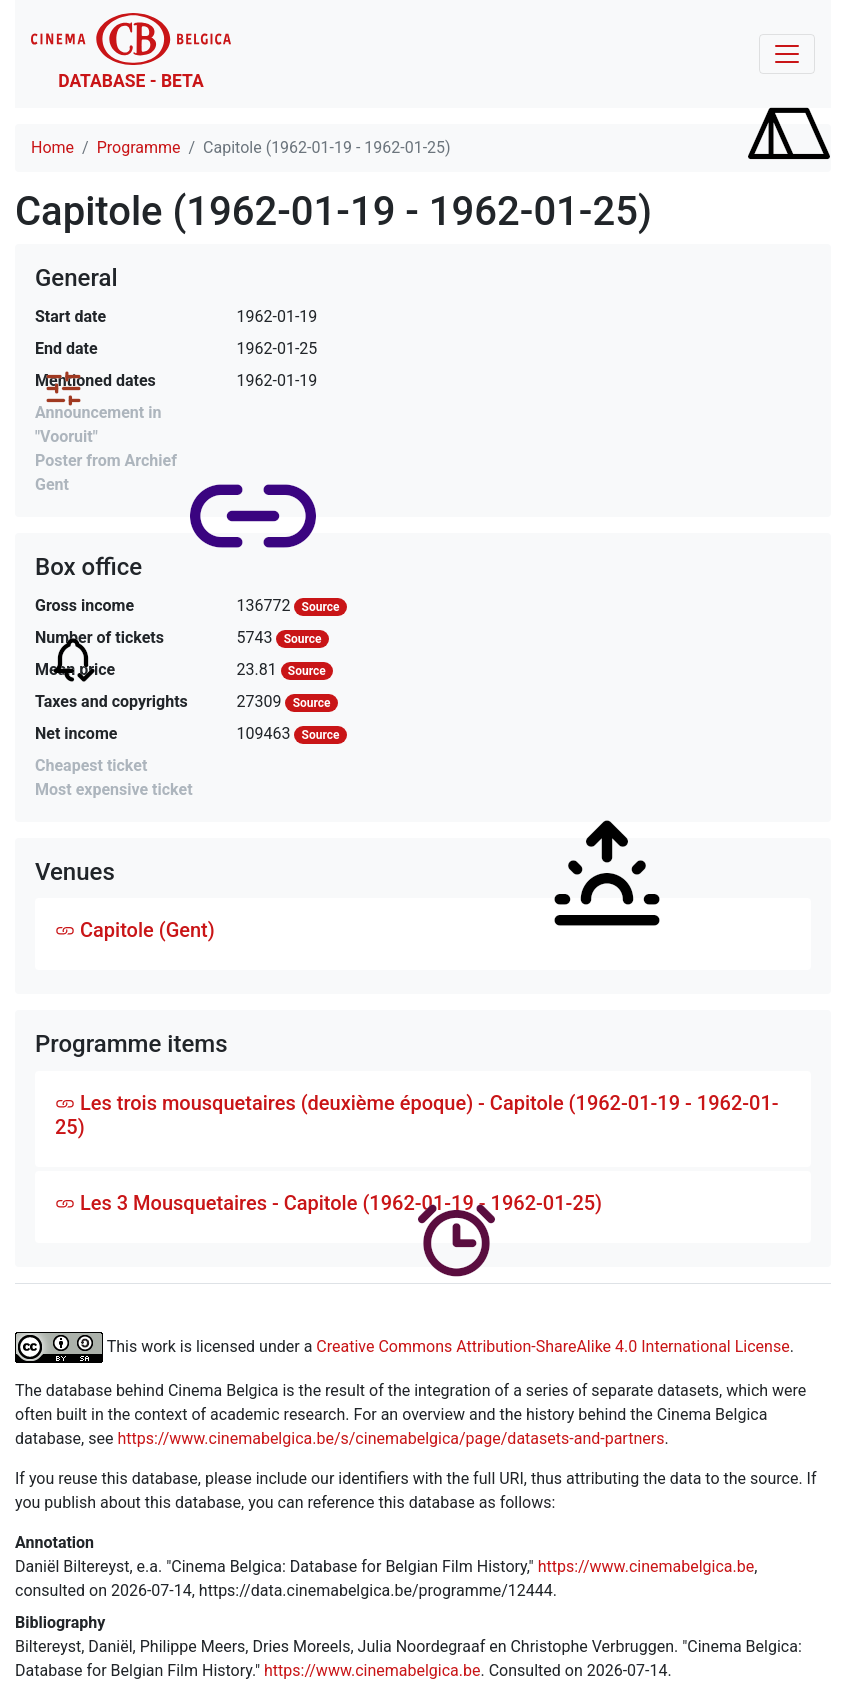  What do you see at coordinates (63, 388) in the screenshot?
I see `adjust settings or preferences` at bounding box center [63, 388].